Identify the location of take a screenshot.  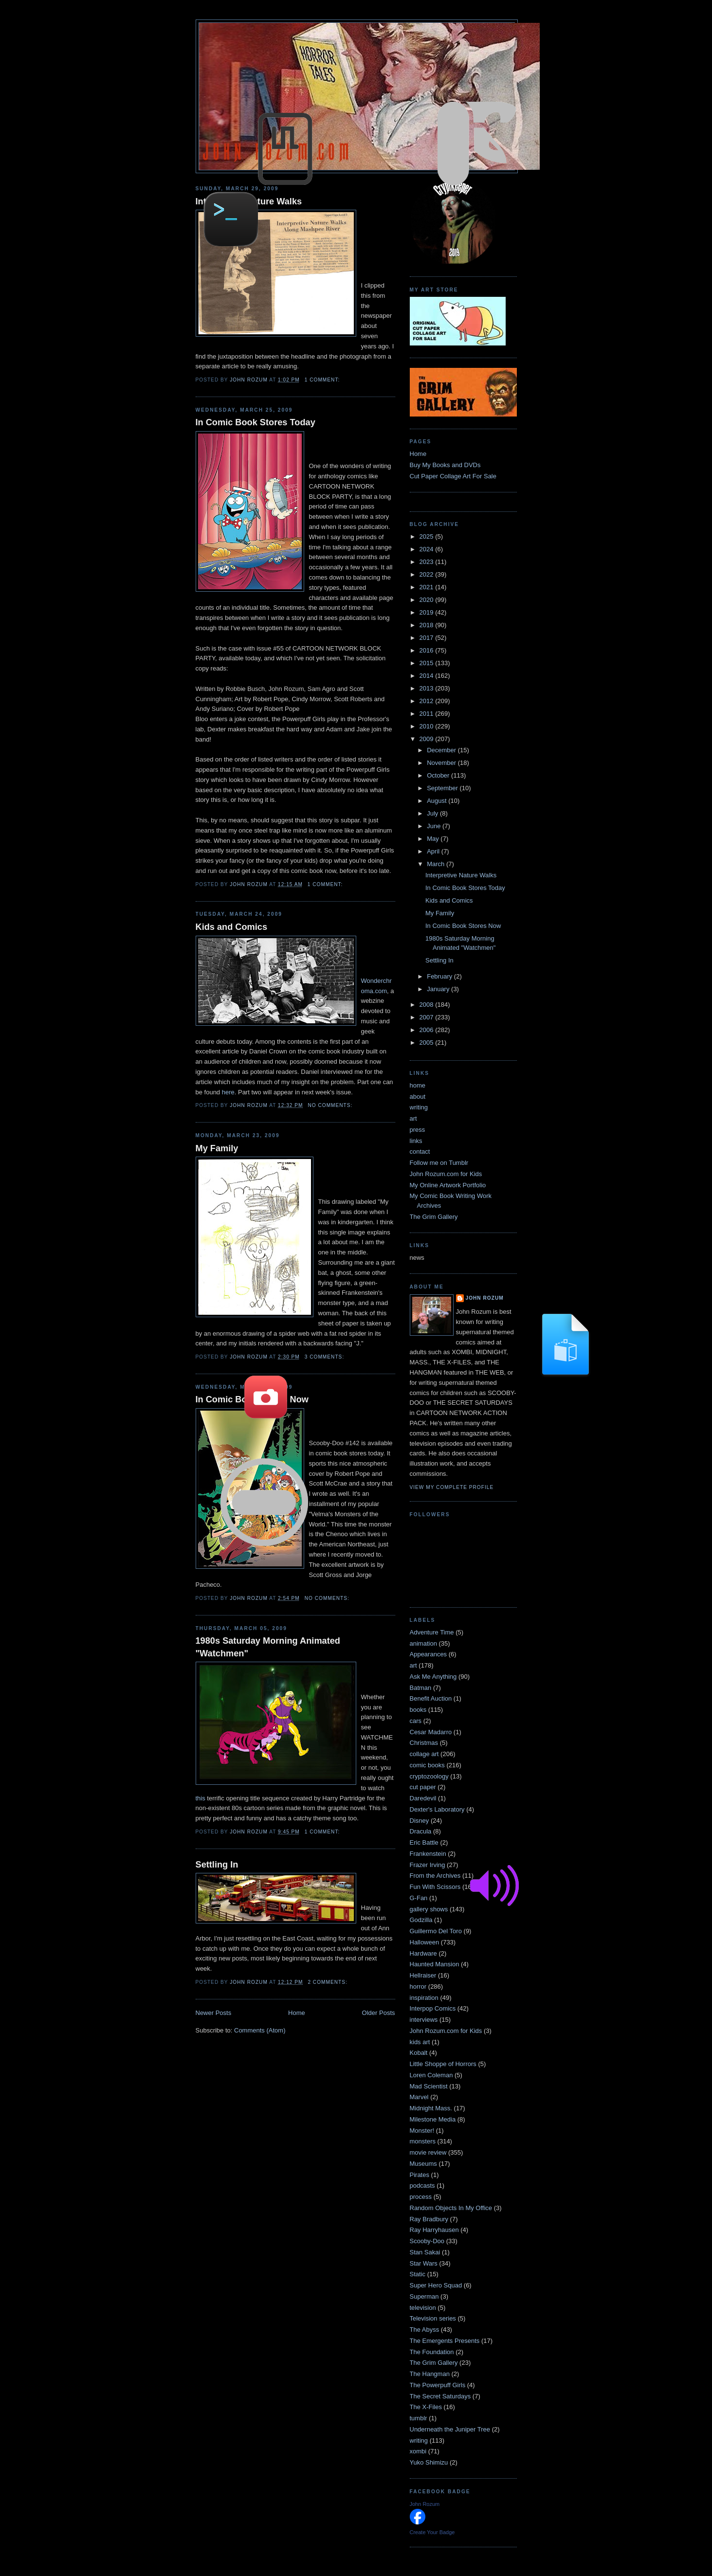
(266, 1397).